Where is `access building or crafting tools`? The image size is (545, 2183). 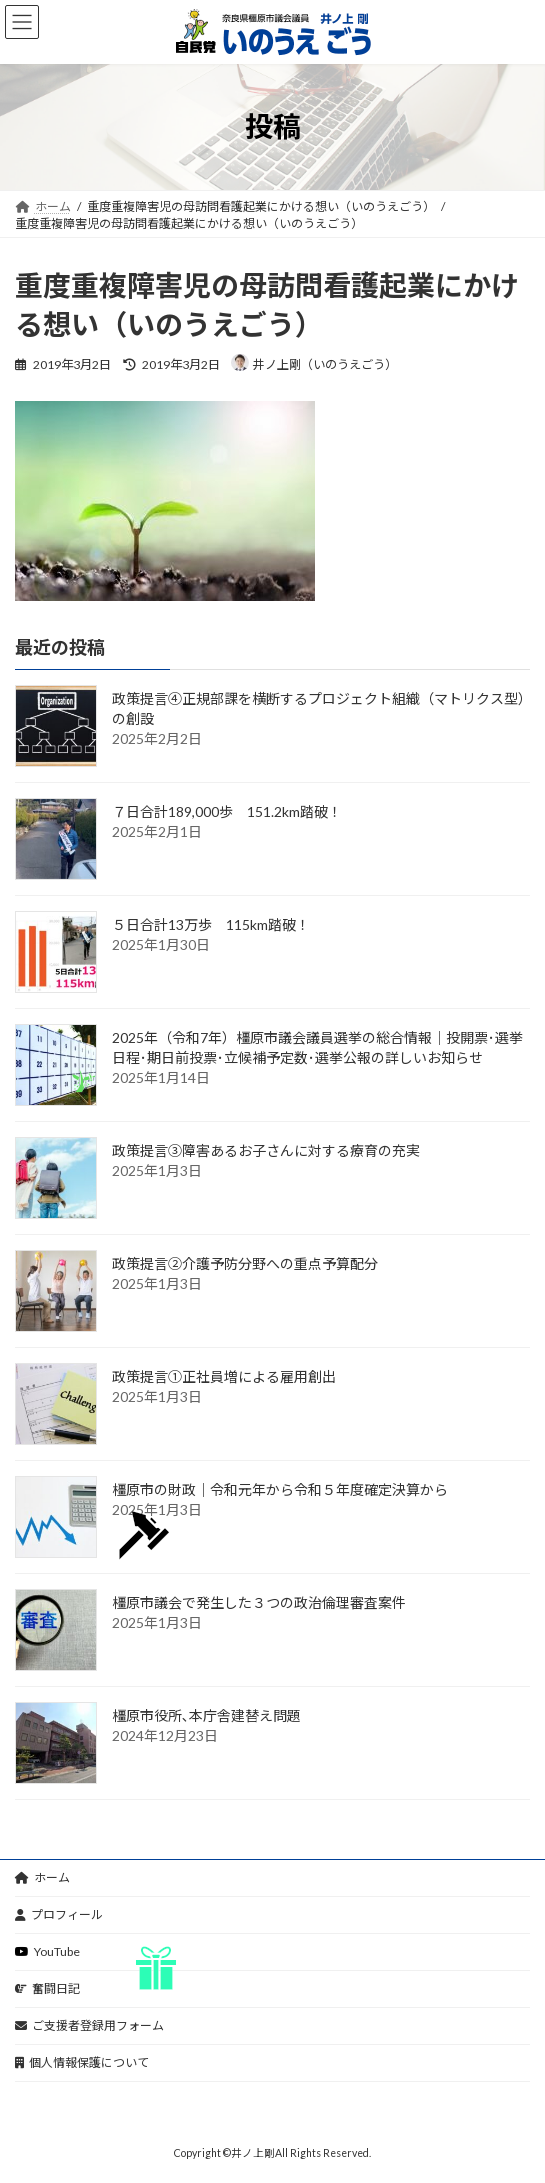
access building or crafting tools is located at coordinates (145, 1536).